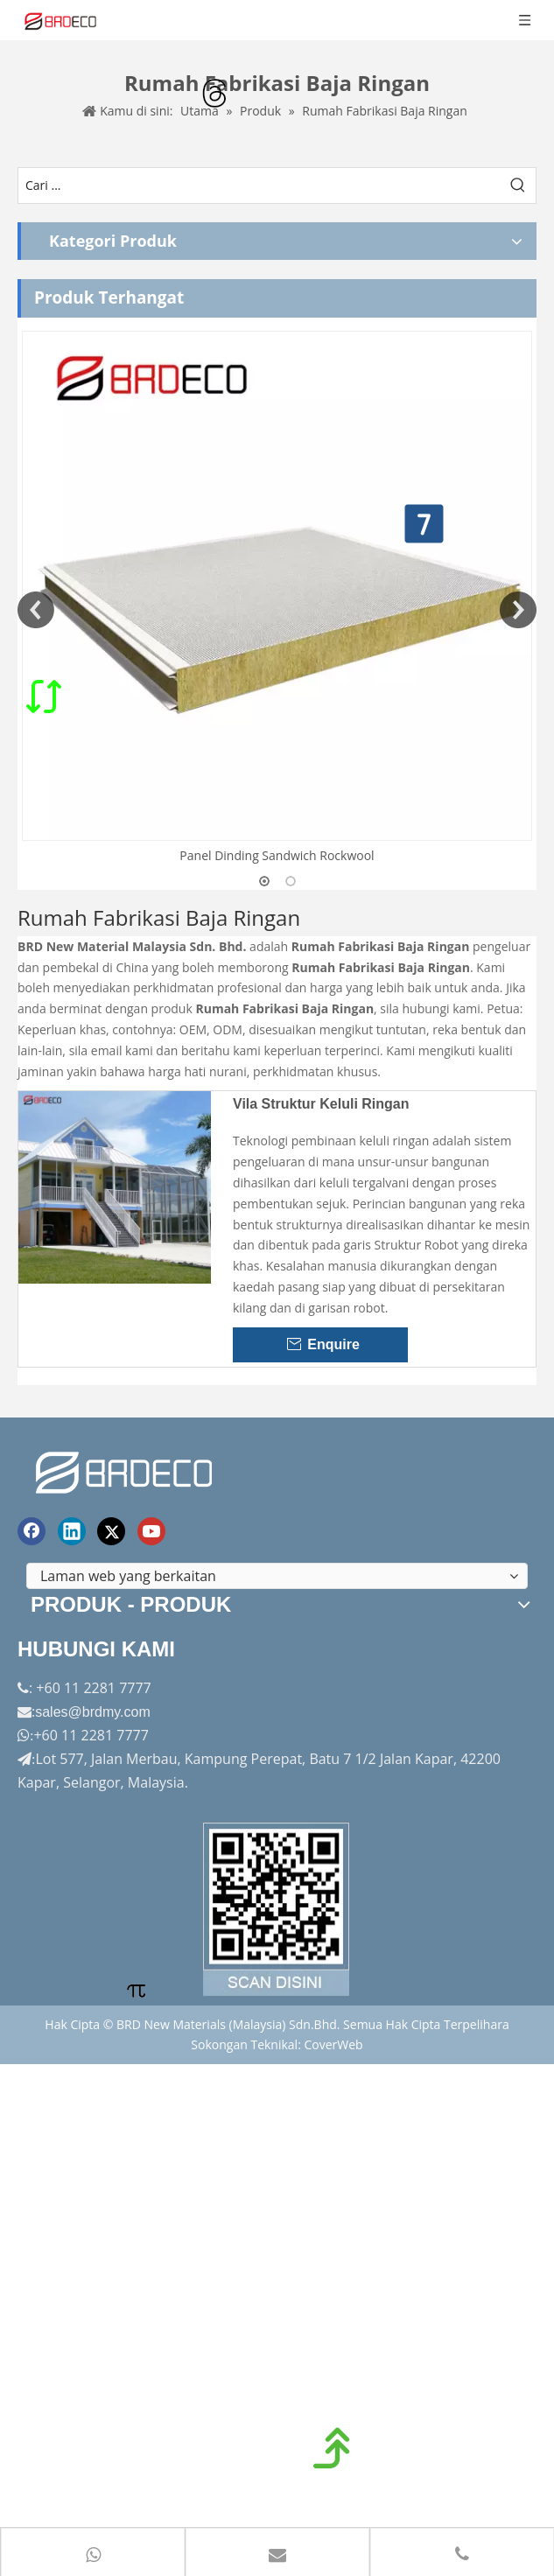 This screenshot has height=2576, width=554. What do you see at coordinates (214, 93) in the screenshot?
I see `open the Threads app` at bounding box center [214, 93].